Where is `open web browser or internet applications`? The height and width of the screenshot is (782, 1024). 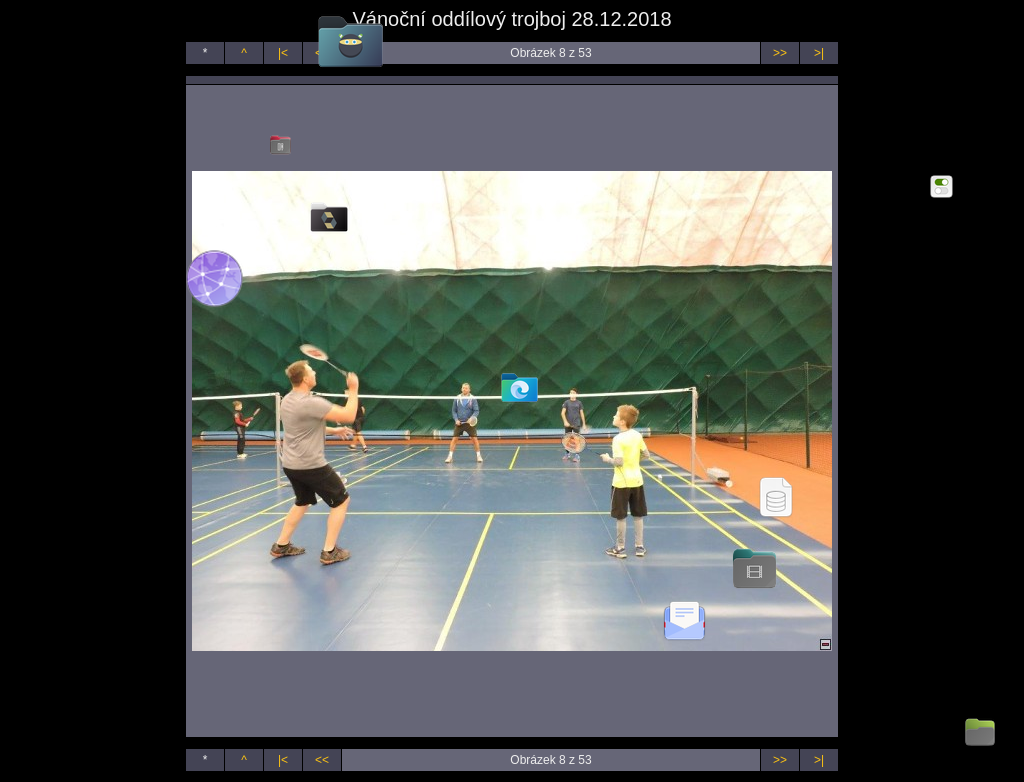
open web browser or internet applications is located at coordinates (214, 278).